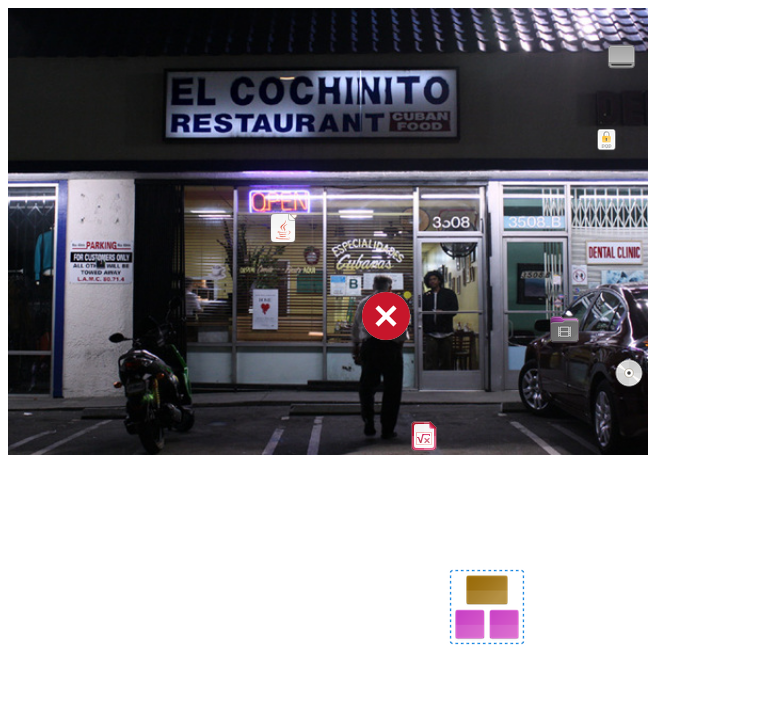  I want to click on indicates a java source code file, so click(283, 228).